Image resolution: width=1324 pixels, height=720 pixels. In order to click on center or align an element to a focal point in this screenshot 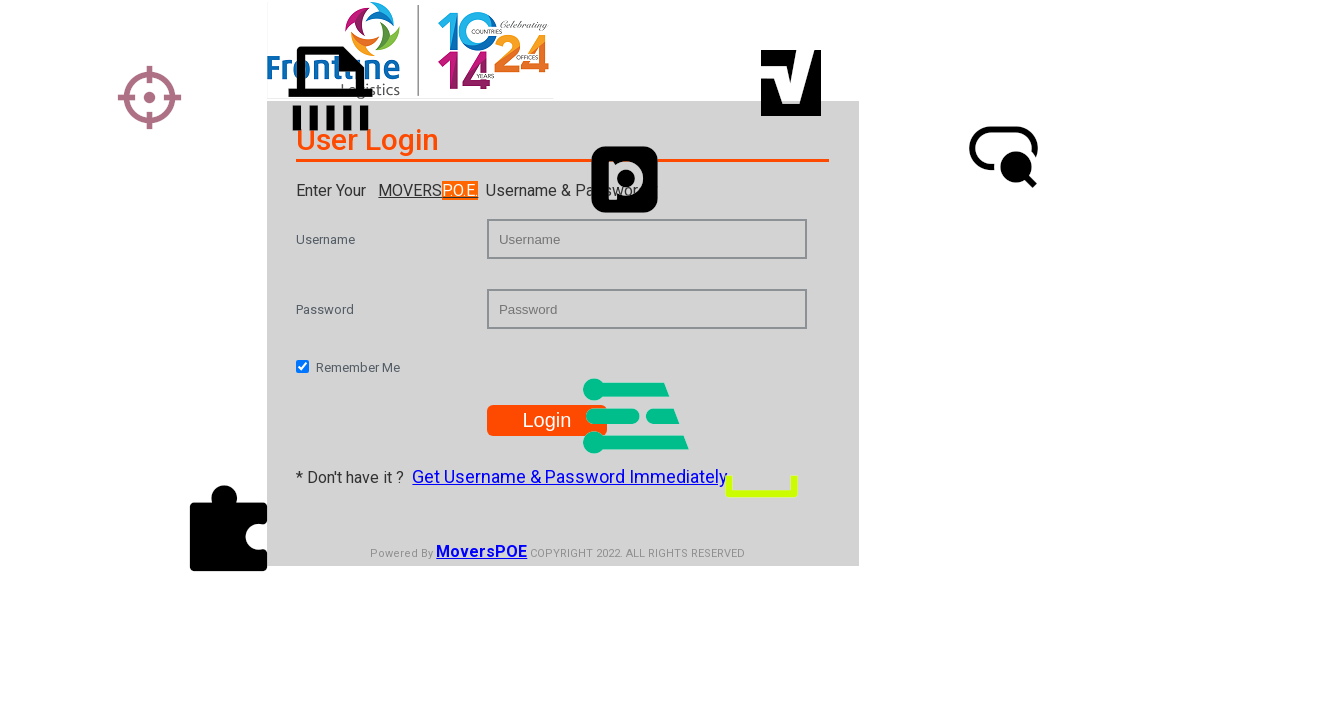, I will do `click(149, 97)`.